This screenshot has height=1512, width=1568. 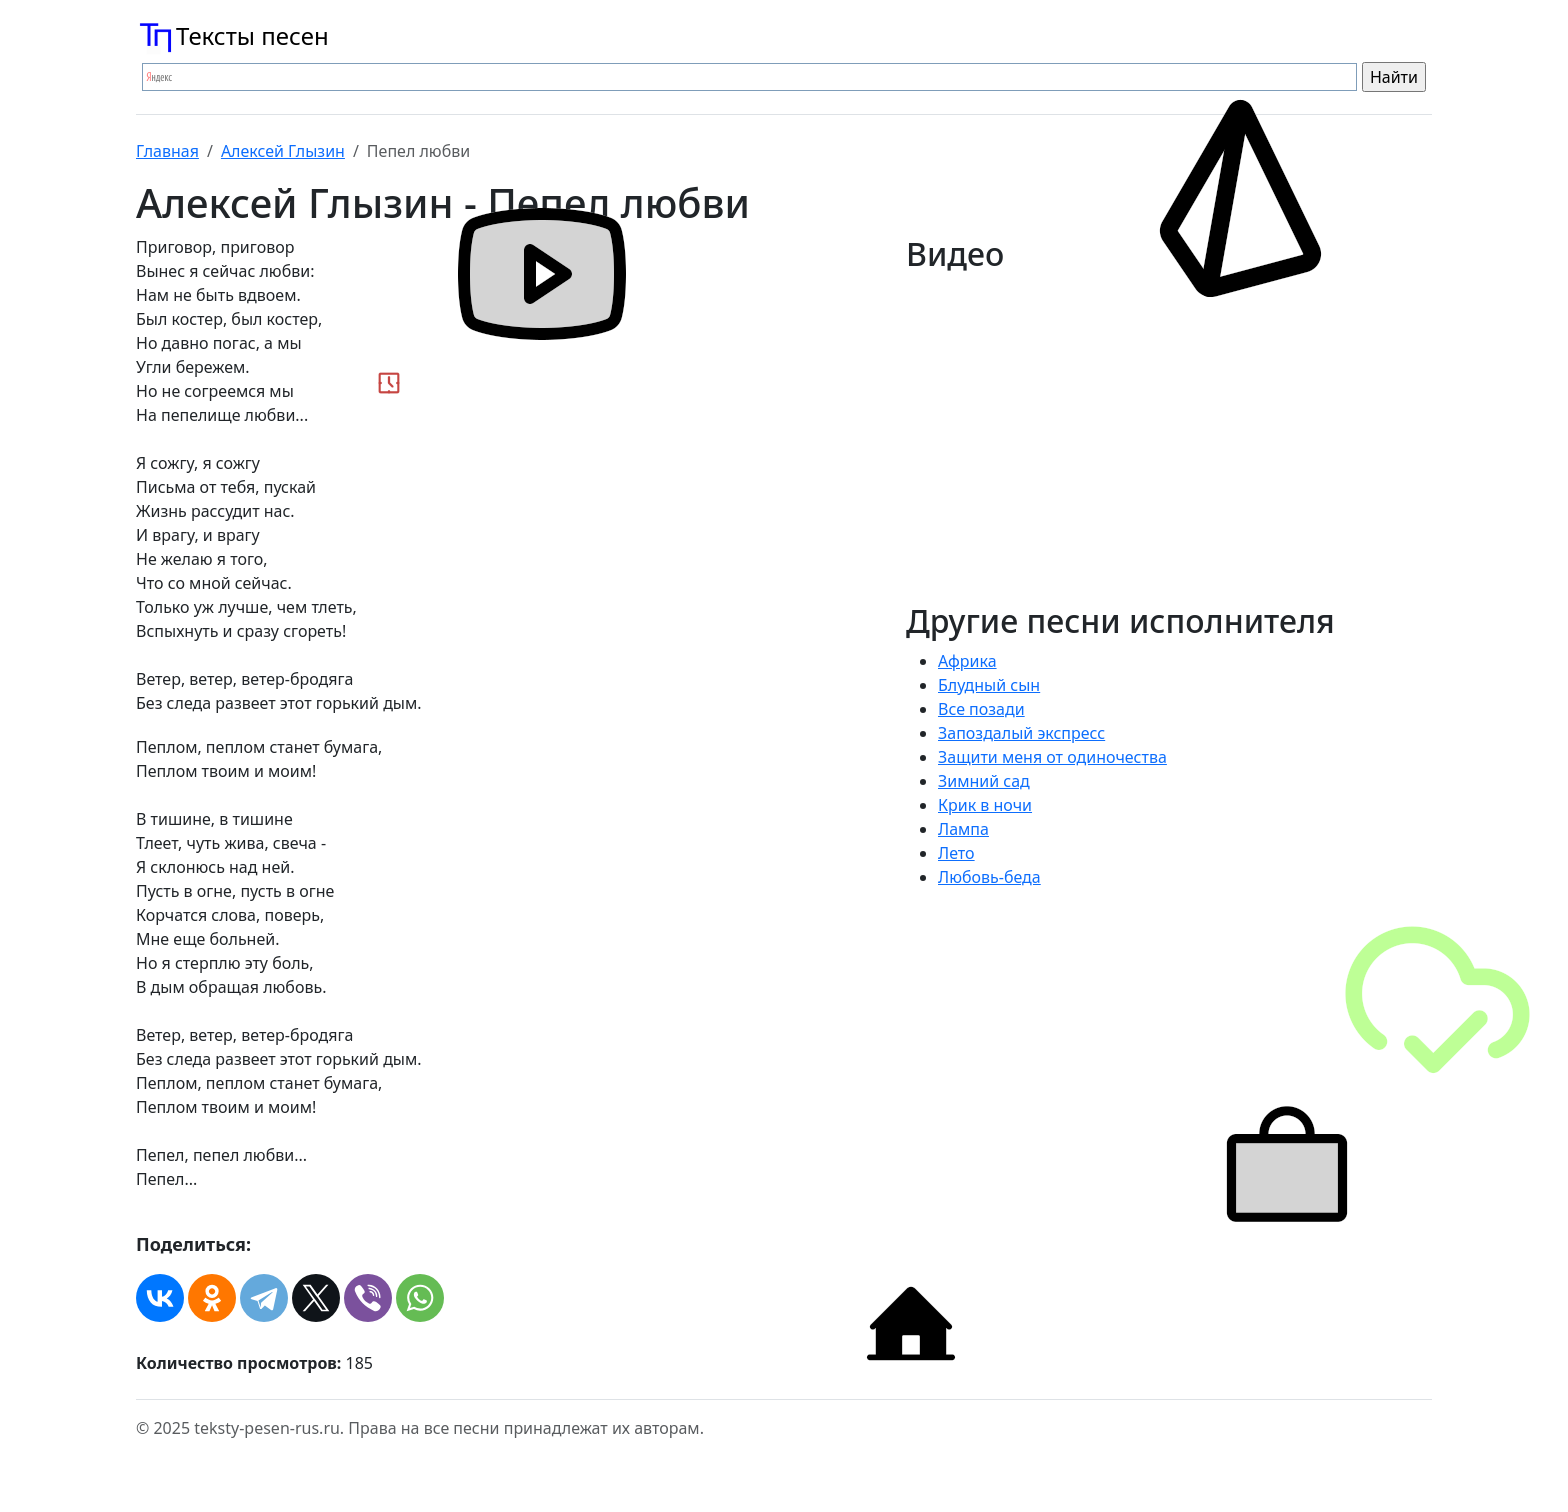 What do you see at coordinates (1240, 198) in the screenshot?
I see `prisma database ORM logo` at bounding box center [1240, 198].